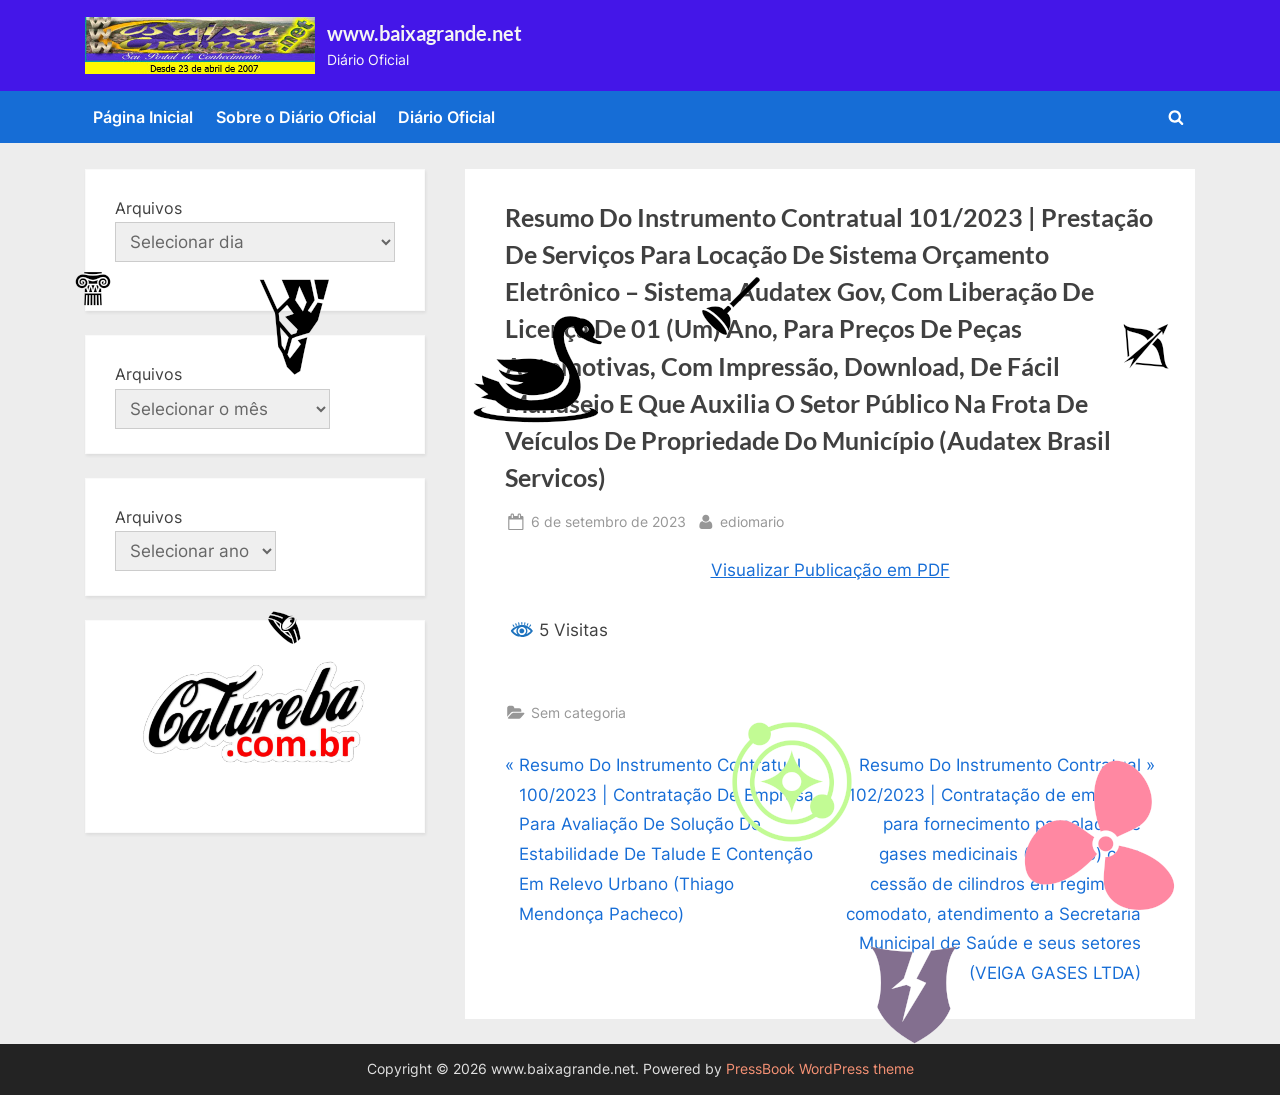  Describe the element at coordinates (295, 327) in the screenshot. I see `indicates cave or underground environment in game` at that location.